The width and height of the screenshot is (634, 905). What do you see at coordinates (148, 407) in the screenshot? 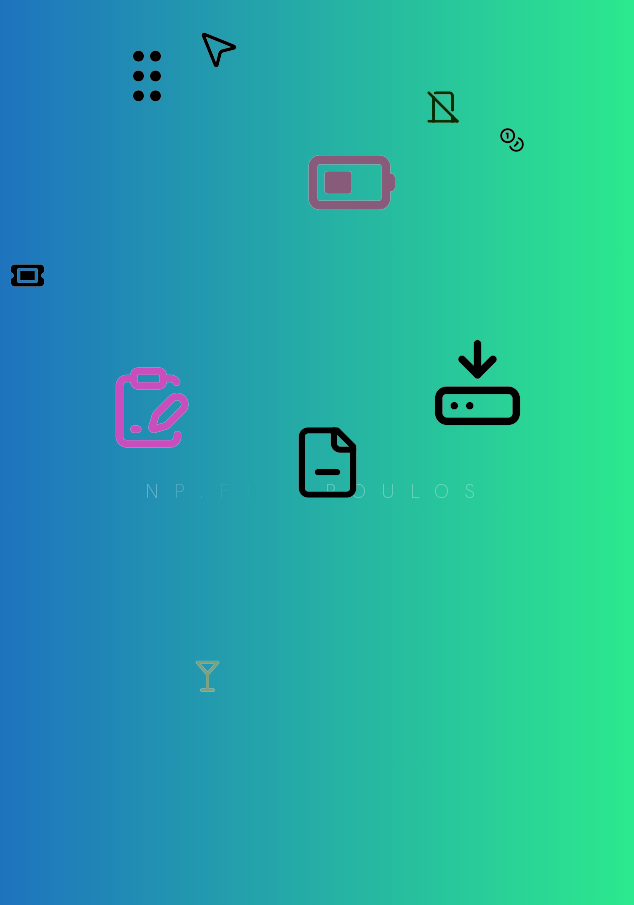
I see `edit or fill out a form` at bounding box center [148, 407].